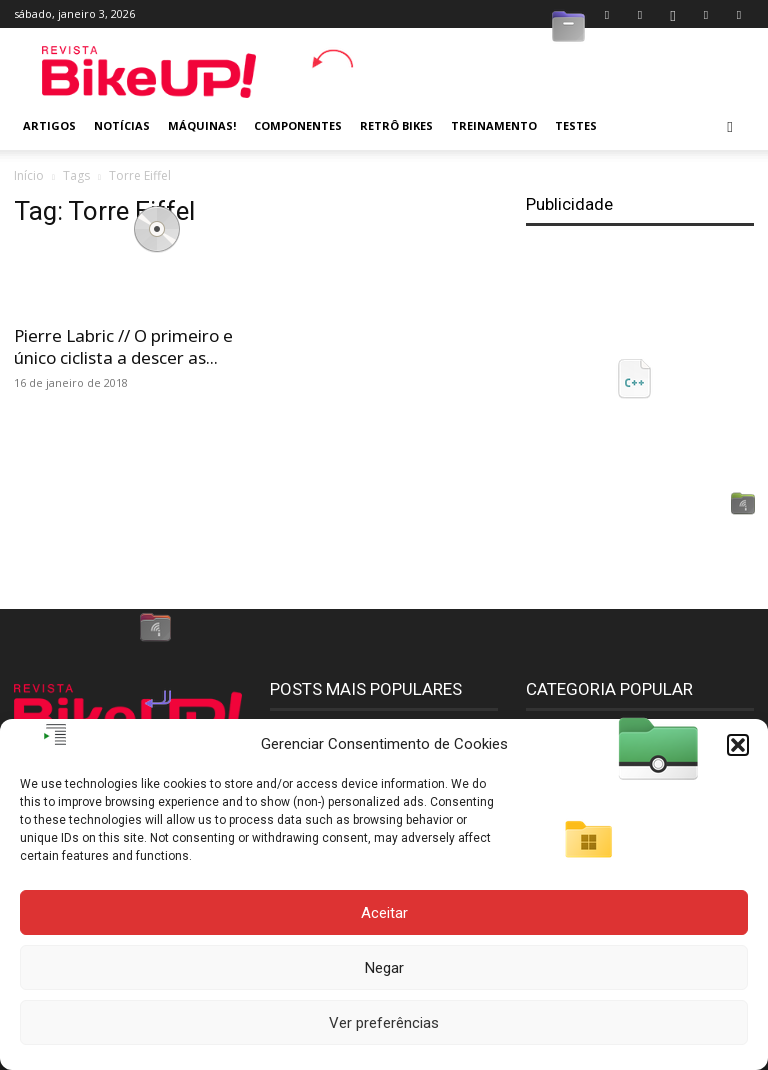  What do you see at coordinates (658, 751) in the screenshot?
I see `folder for storing pokémon-related files or games` at bounding box center [658, 751].